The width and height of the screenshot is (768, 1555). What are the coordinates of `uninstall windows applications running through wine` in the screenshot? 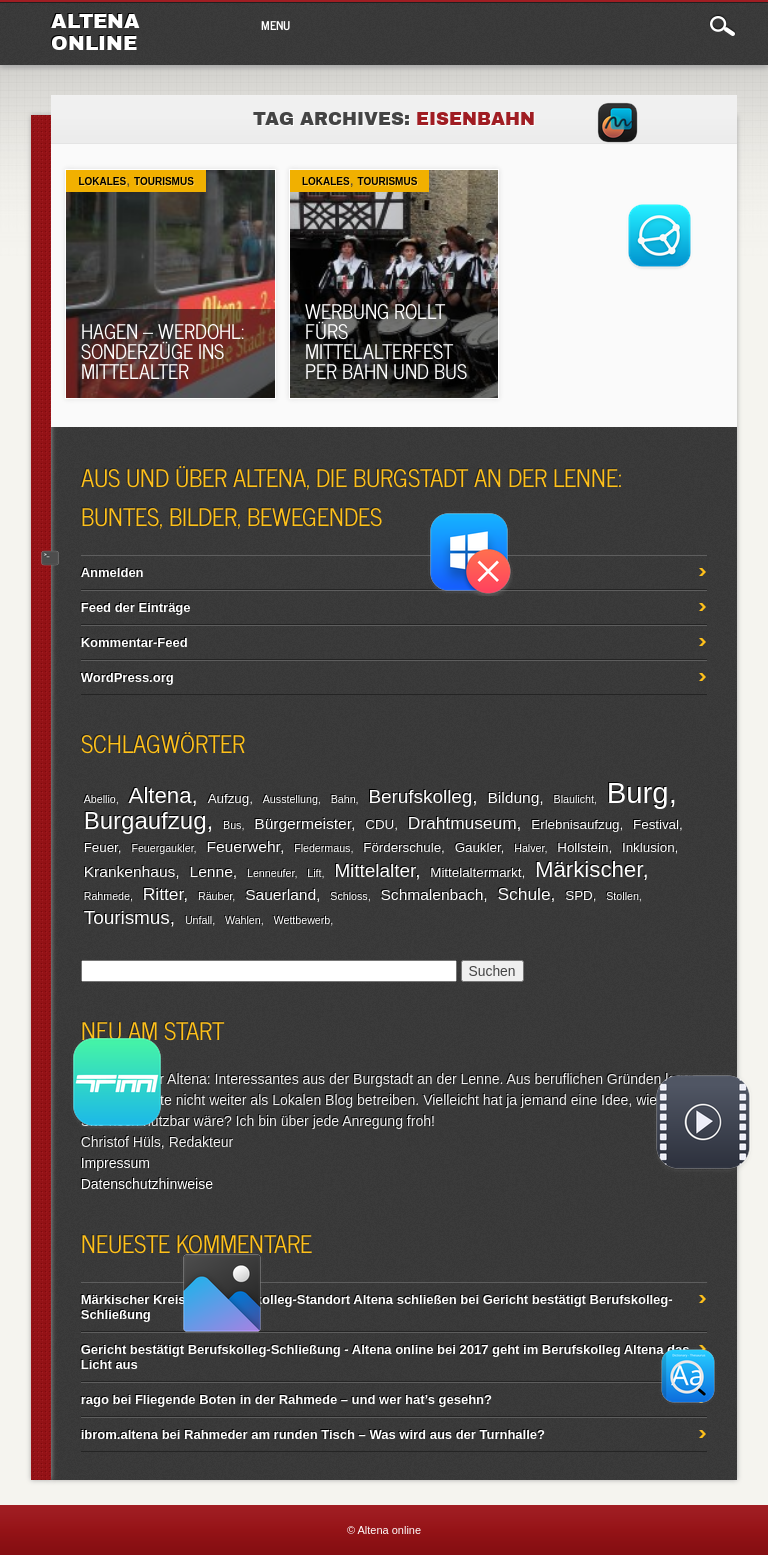 It's located at (469, 552).